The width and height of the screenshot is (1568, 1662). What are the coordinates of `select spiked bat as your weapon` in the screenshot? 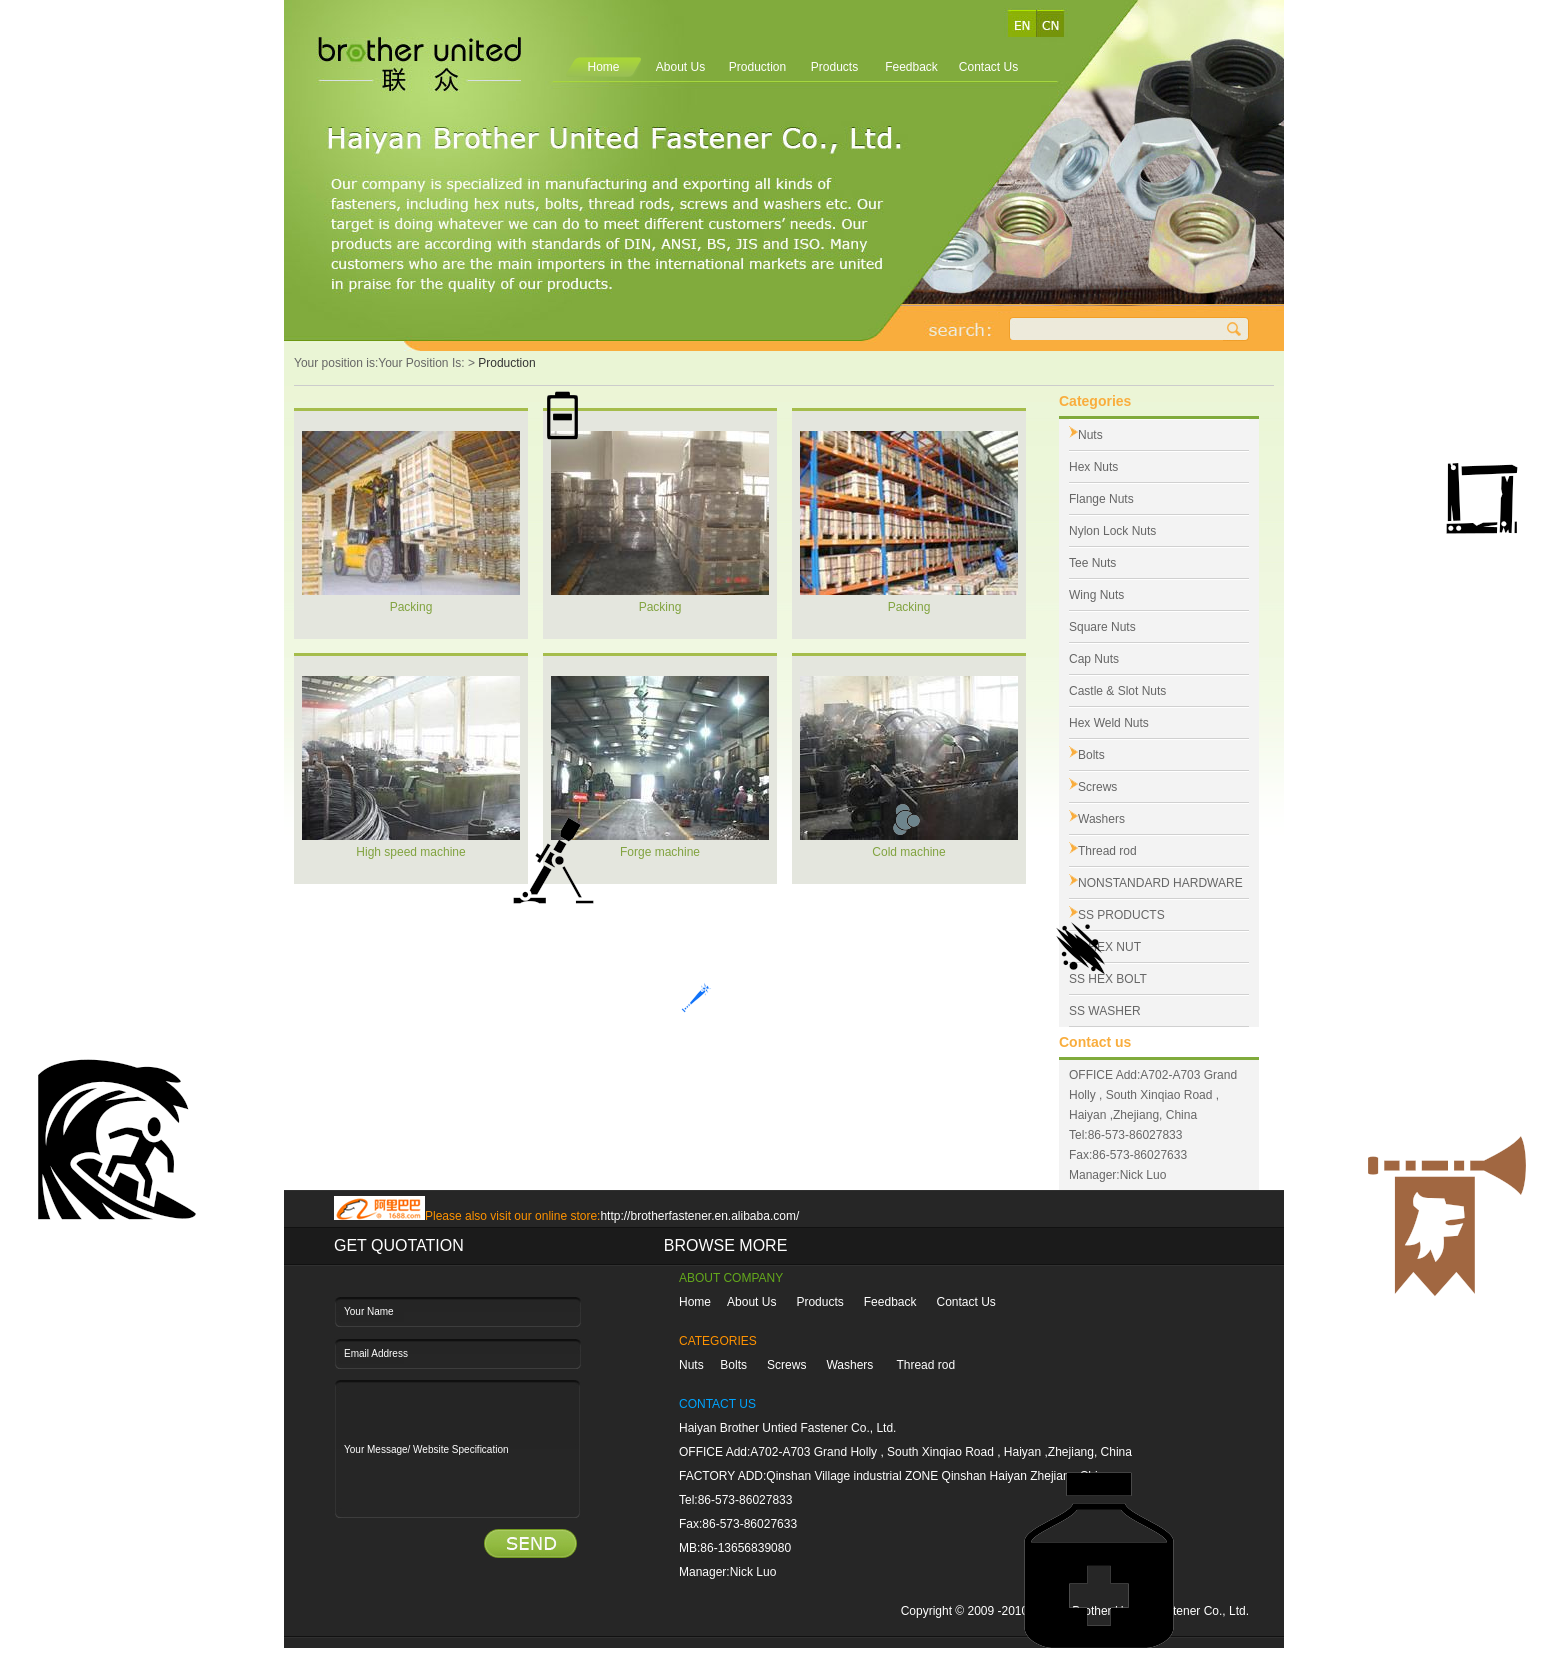 It's located at (696, 997).